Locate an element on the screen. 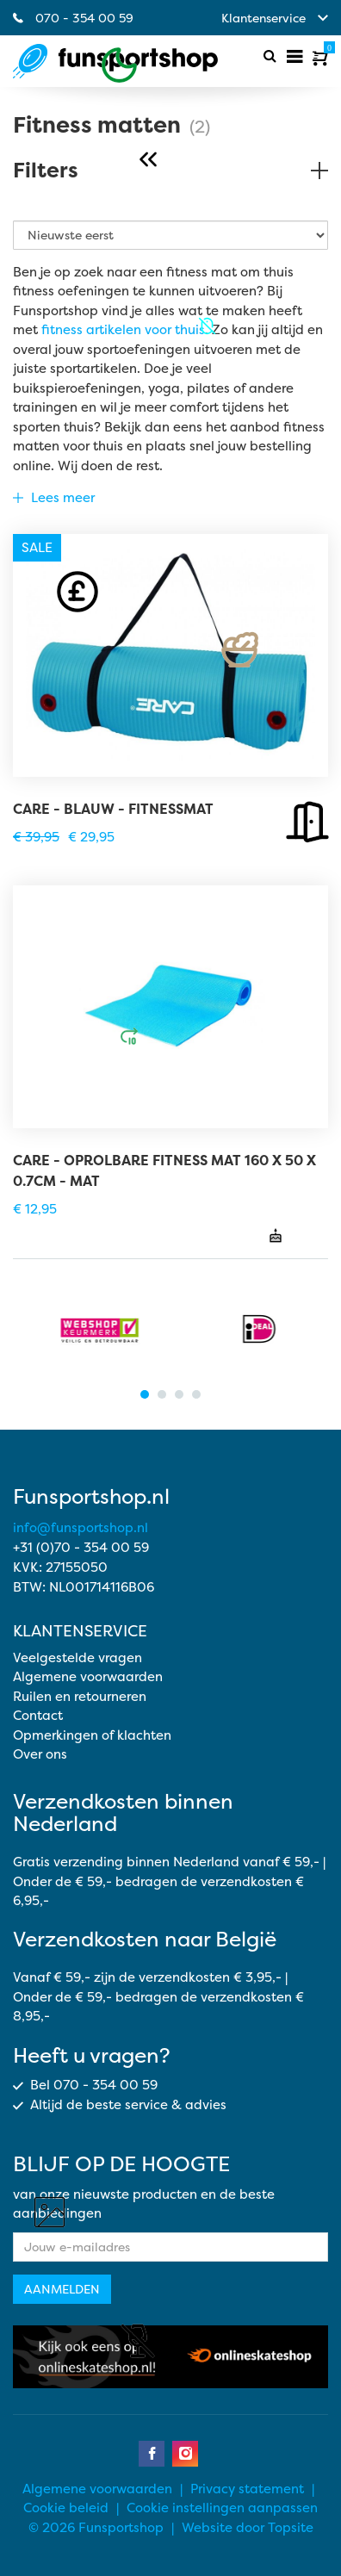 Image resolution: width=341 pixels, height=2576 pixels. go back to the beginning or first page is located at coordinates (148, 159).